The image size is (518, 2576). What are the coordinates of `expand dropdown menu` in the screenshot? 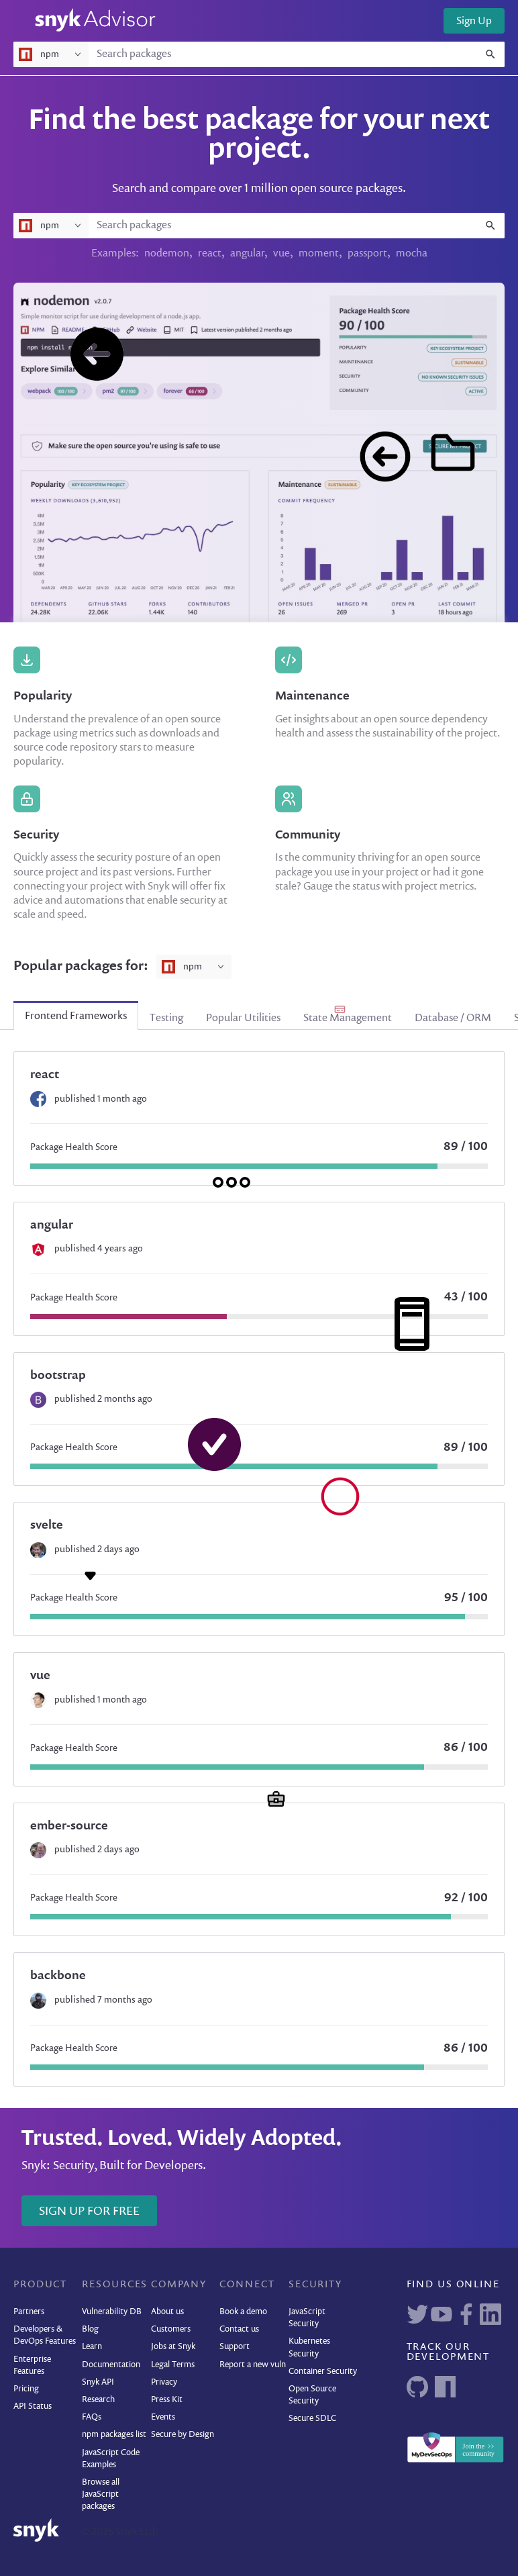 It's located at (90, 1575).